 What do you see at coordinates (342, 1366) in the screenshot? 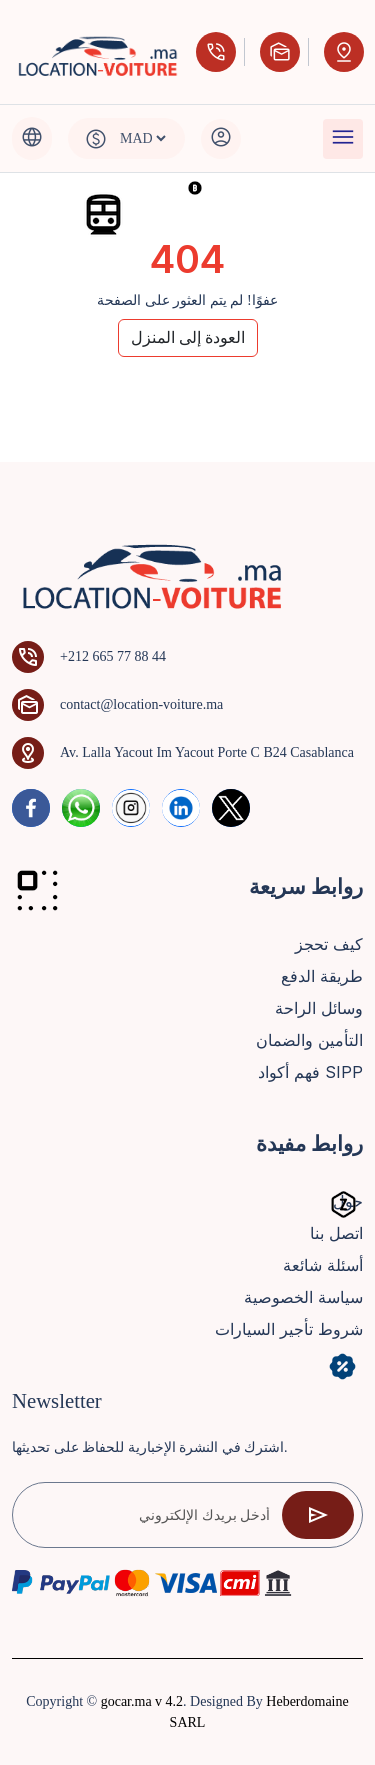
I see `view available discounts or promotions` at bounding box center [342, 1366].